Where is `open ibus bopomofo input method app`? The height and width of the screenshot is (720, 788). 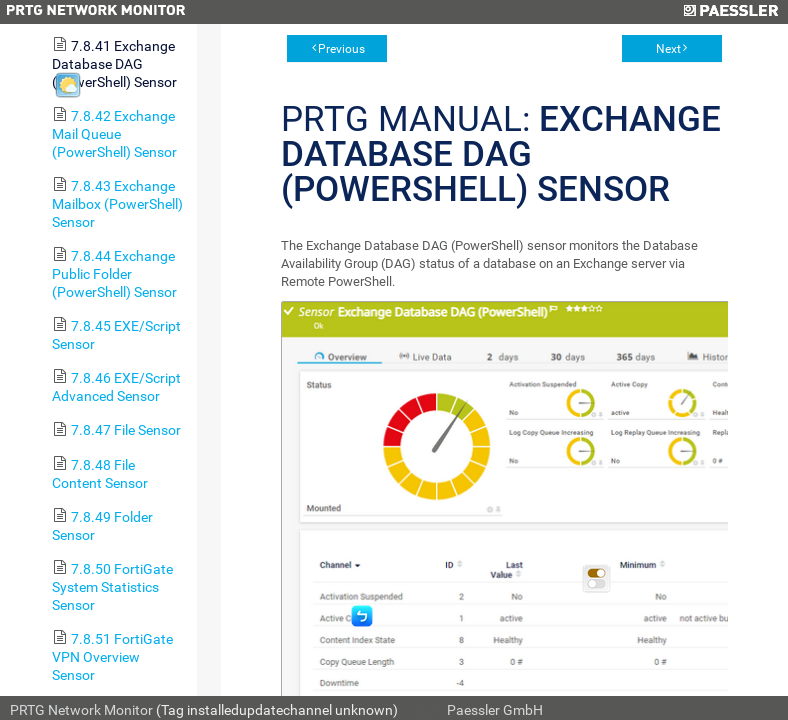
open ibus bopomofo input method app is located at coordinates (362, 616).